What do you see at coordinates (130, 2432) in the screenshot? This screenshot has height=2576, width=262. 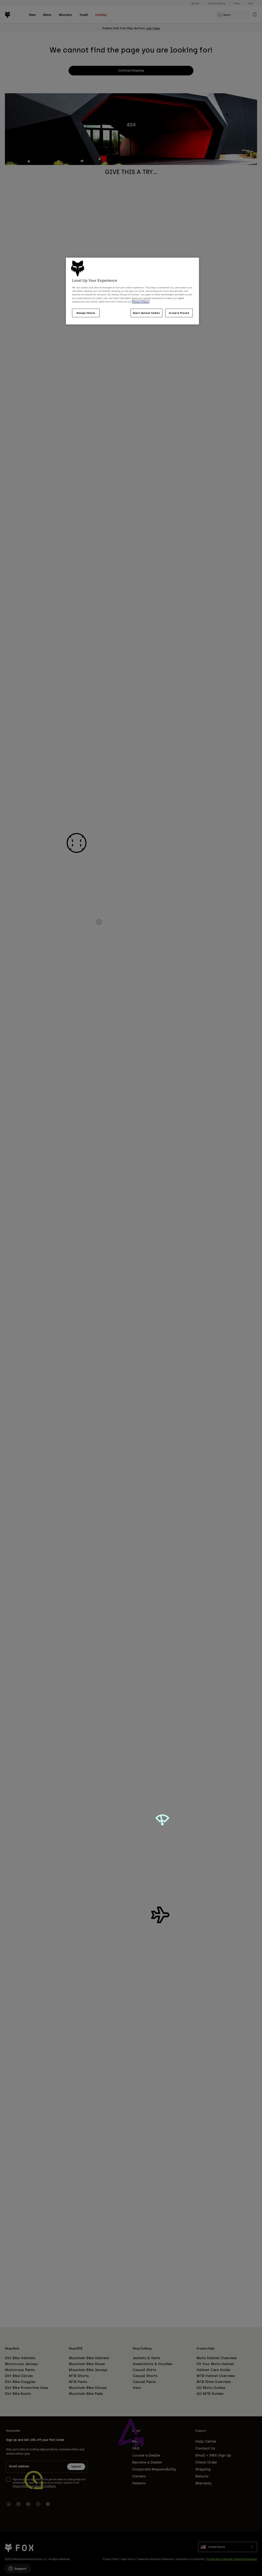 I see `share your current location` at bounding box center [130, 2432].